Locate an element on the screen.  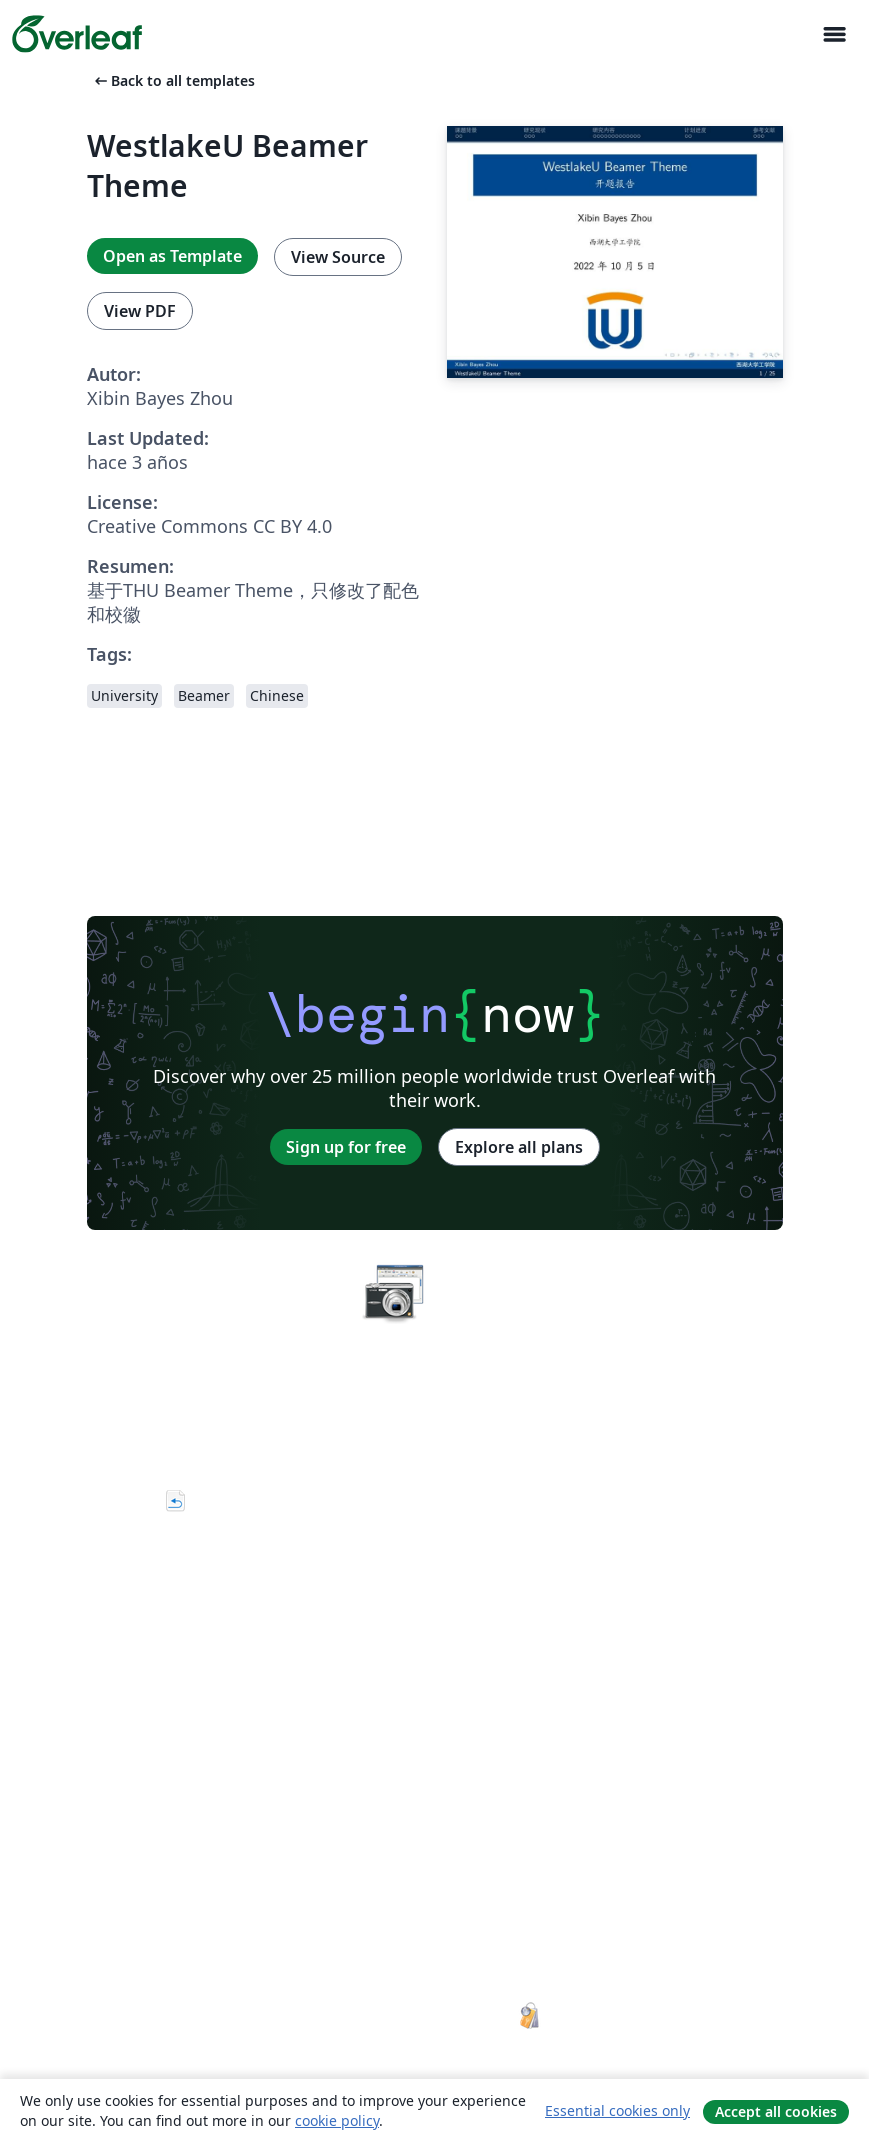
manage single sign-on credentials and authentication is located at coordinates (529, 2015).